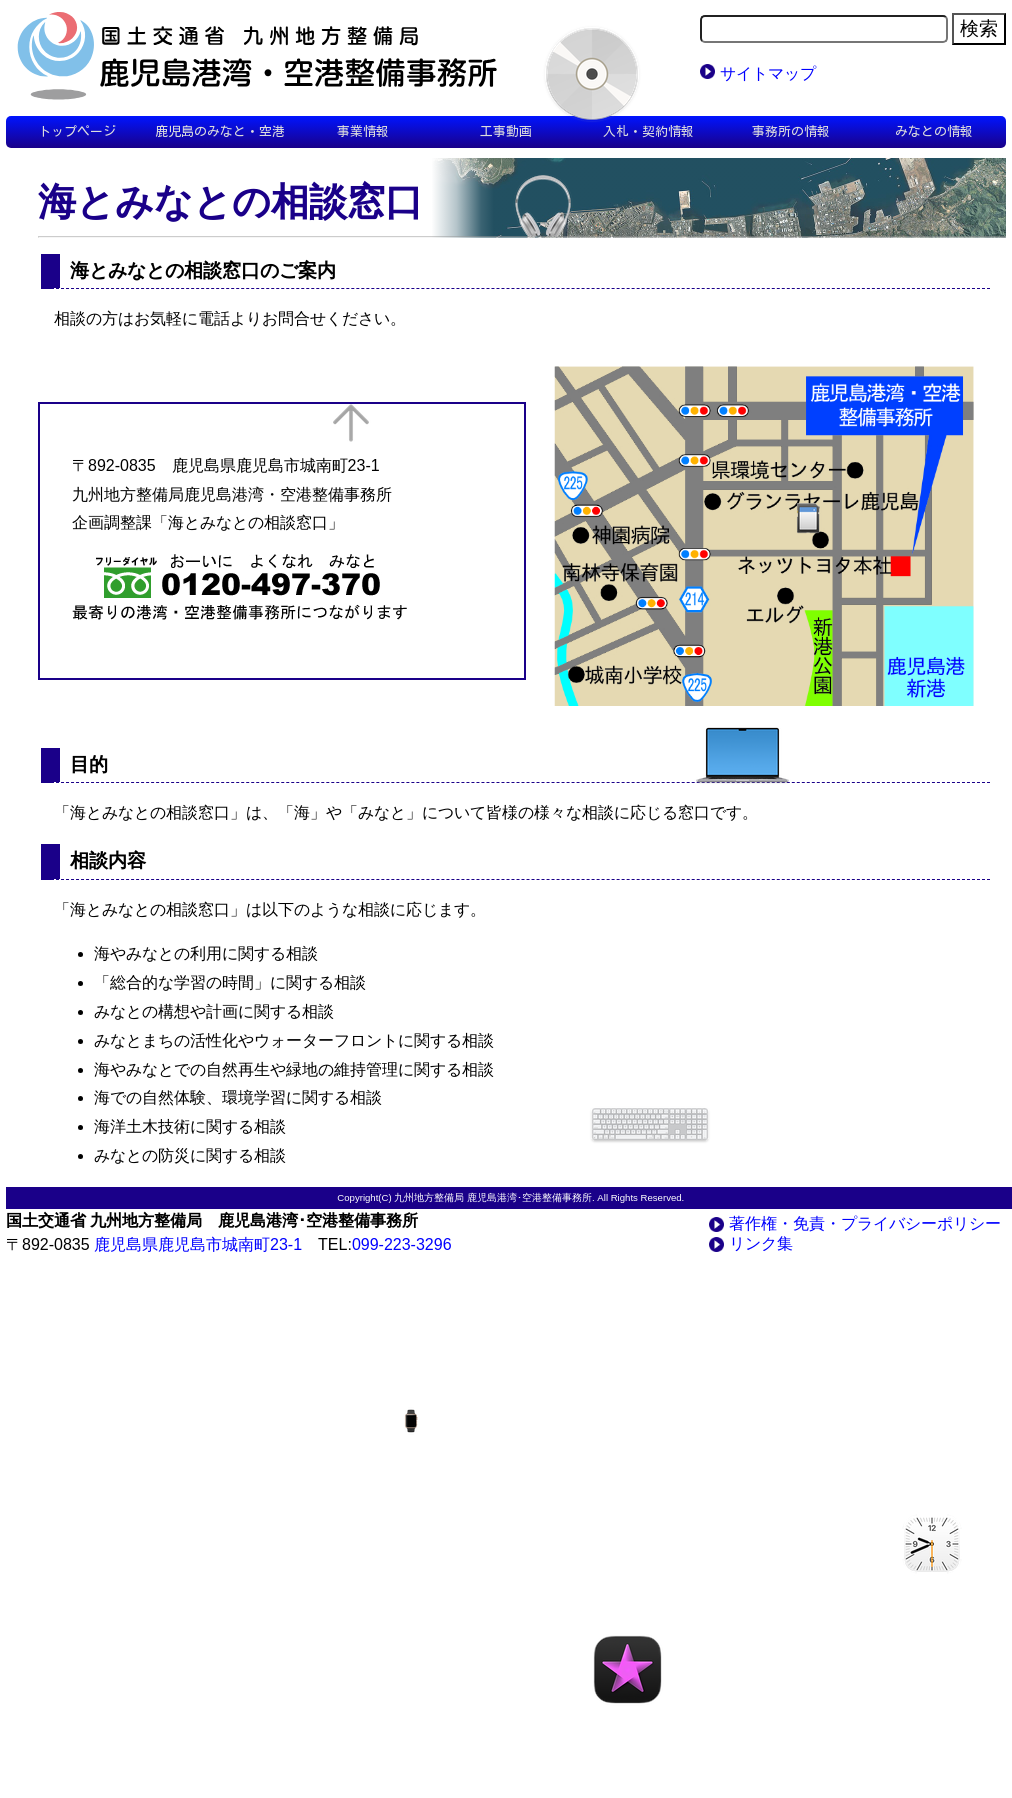 The image size is (1012, 1798). Describe the element at coordinates (932, 1544) in the screenshot. I see `open the clock app` at that location.